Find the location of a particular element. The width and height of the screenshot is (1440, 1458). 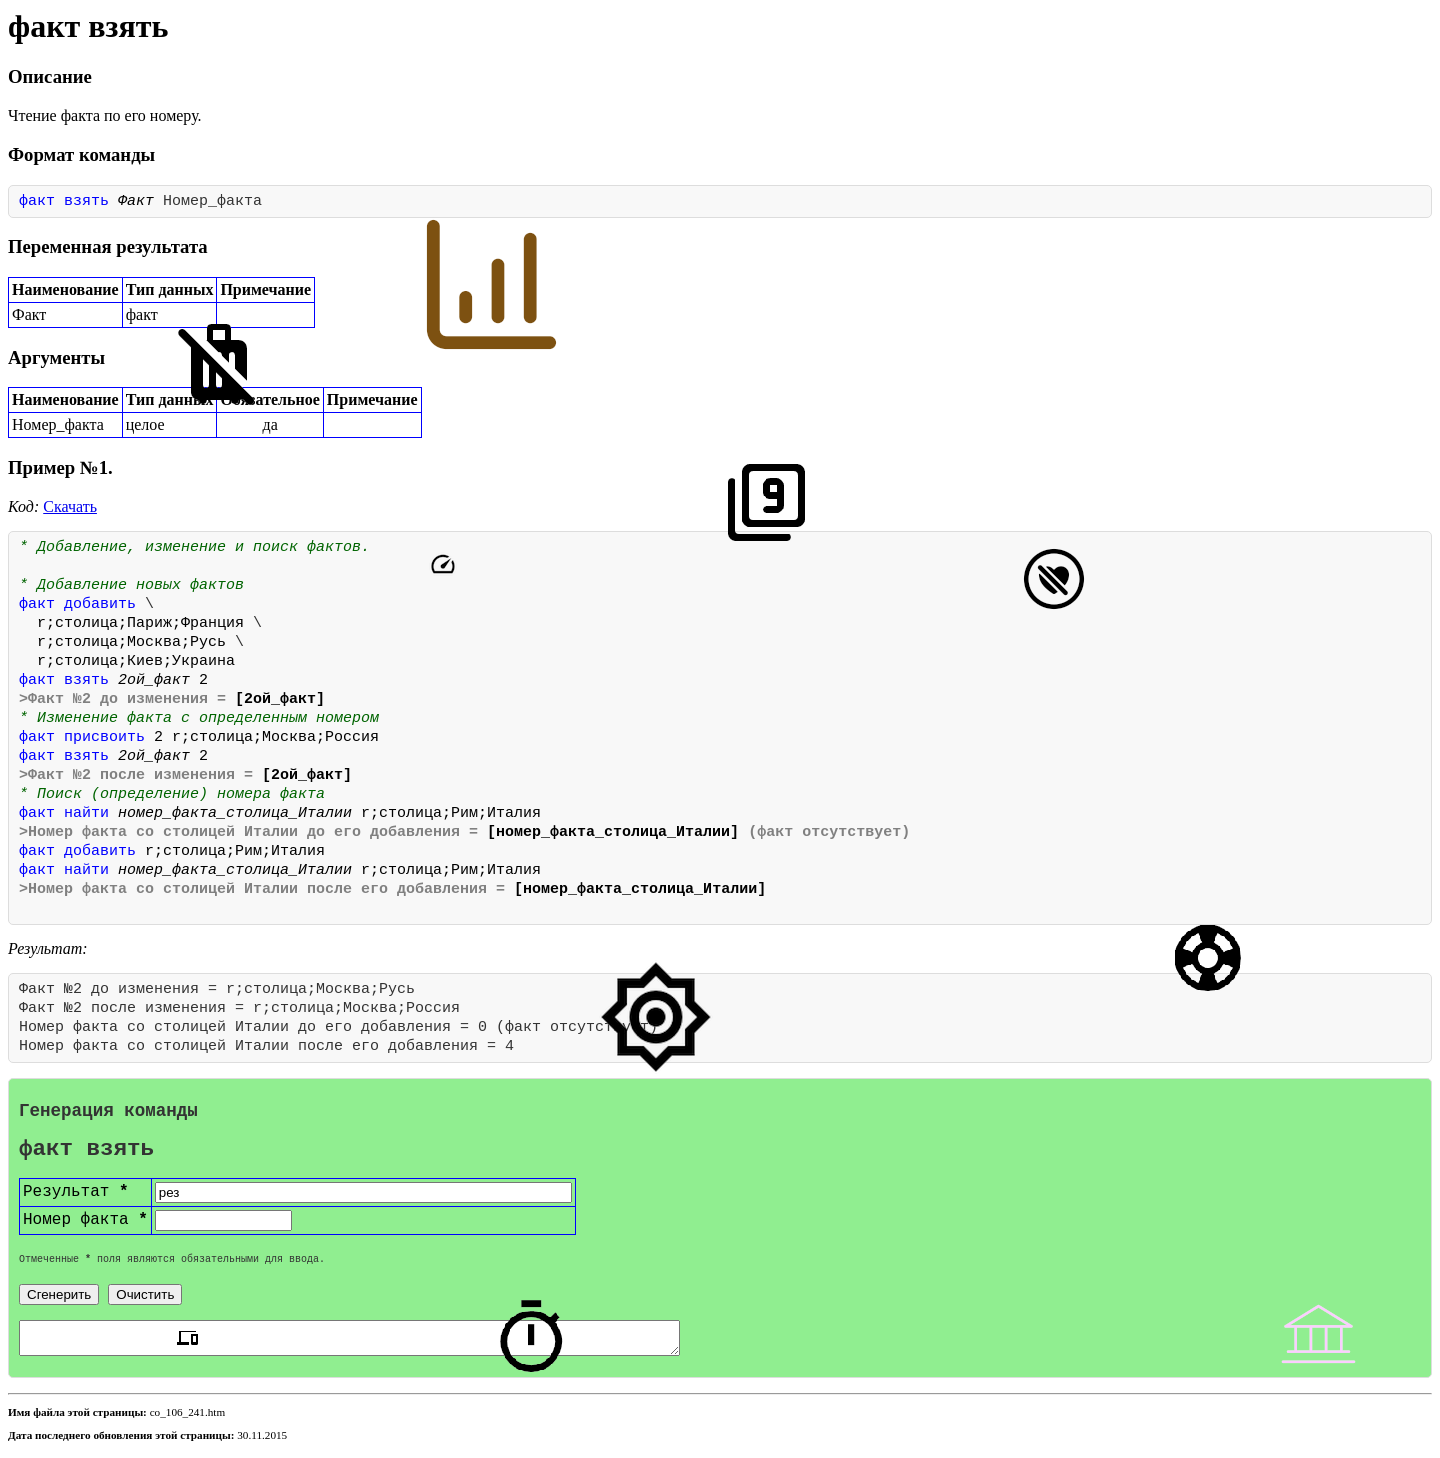

view analytics or statistics is located at coordinates (491, 284).